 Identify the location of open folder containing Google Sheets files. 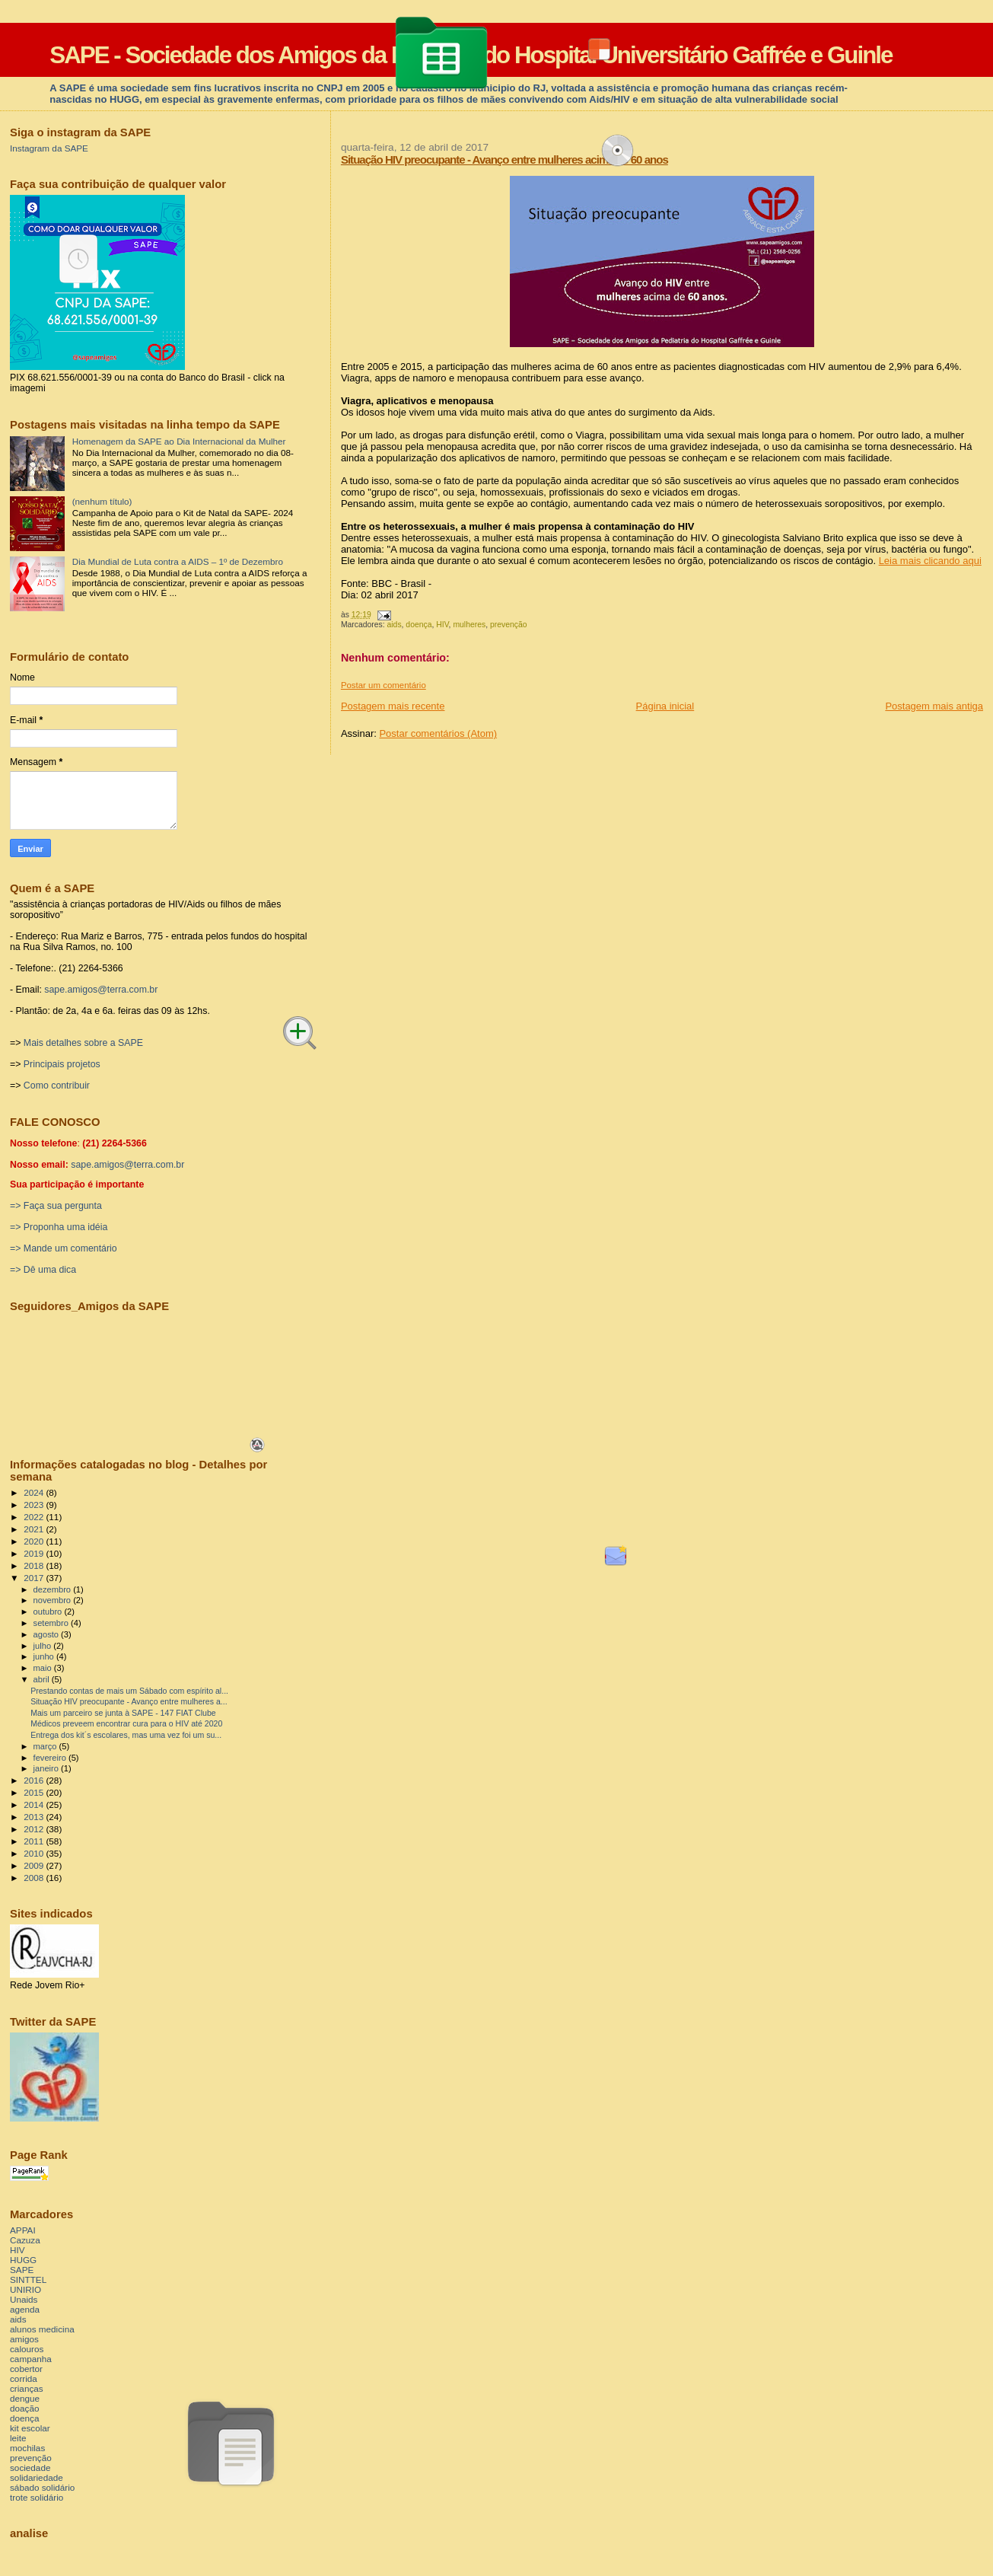
(441, 55).